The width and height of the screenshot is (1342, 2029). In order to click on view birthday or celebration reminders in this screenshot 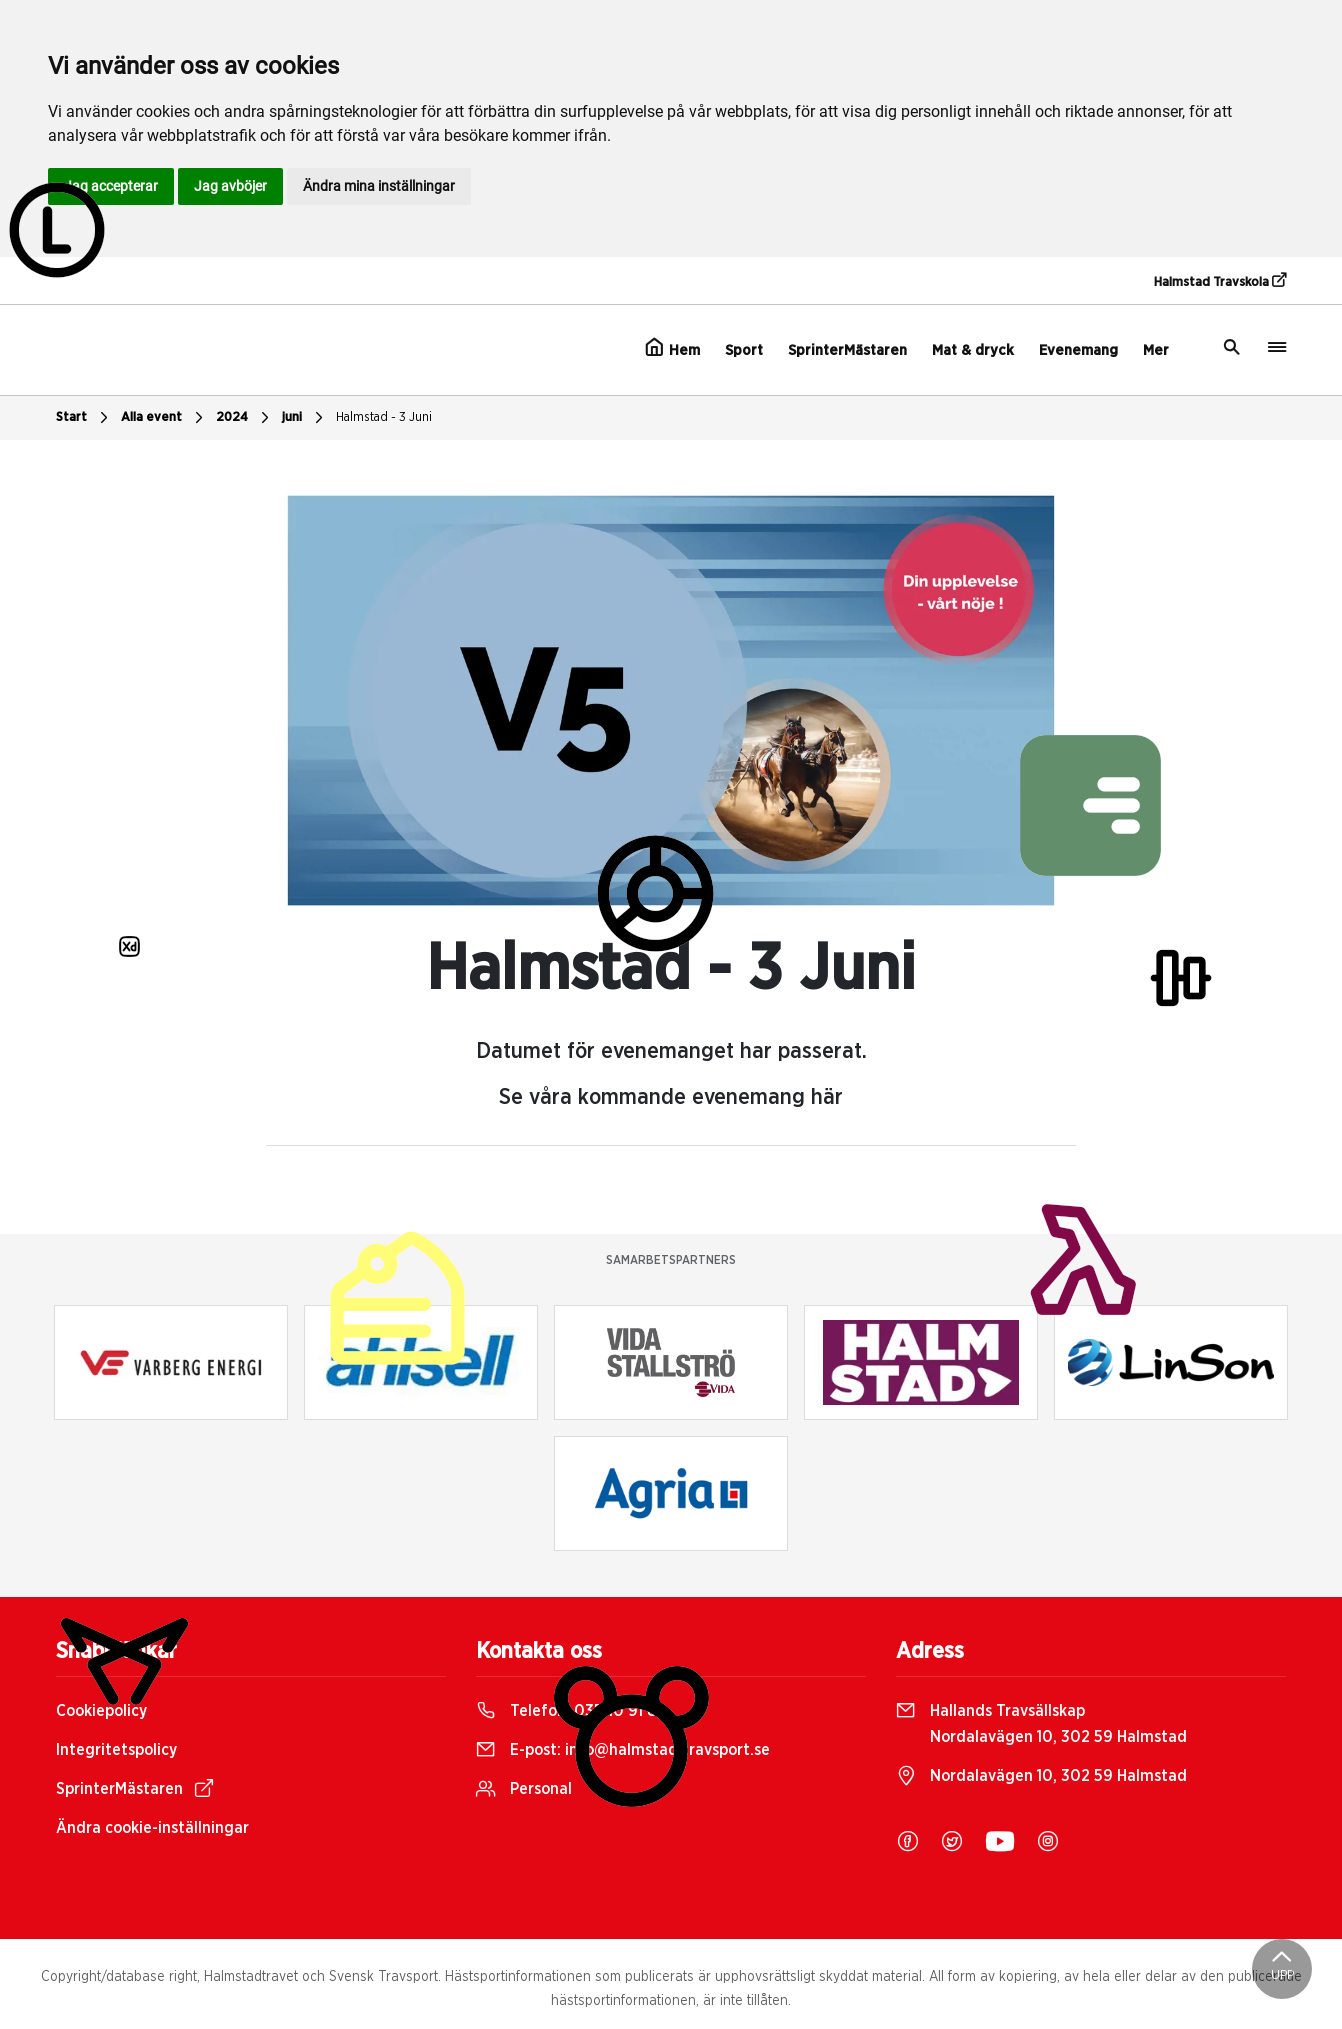, I will do `click(397, 1297)`.